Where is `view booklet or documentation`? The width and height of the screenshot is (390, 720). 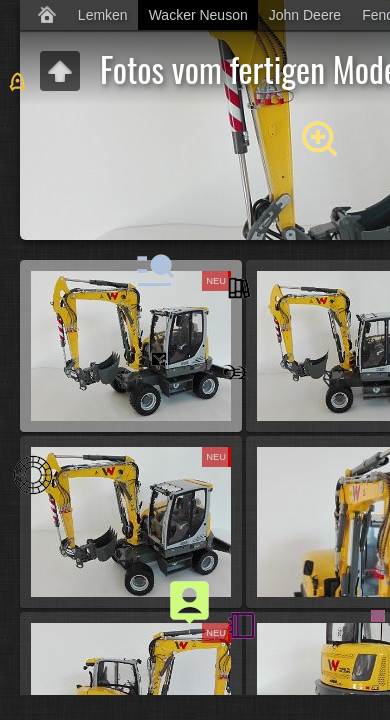 view booklet or documentation is located at coordinates (241, 625).